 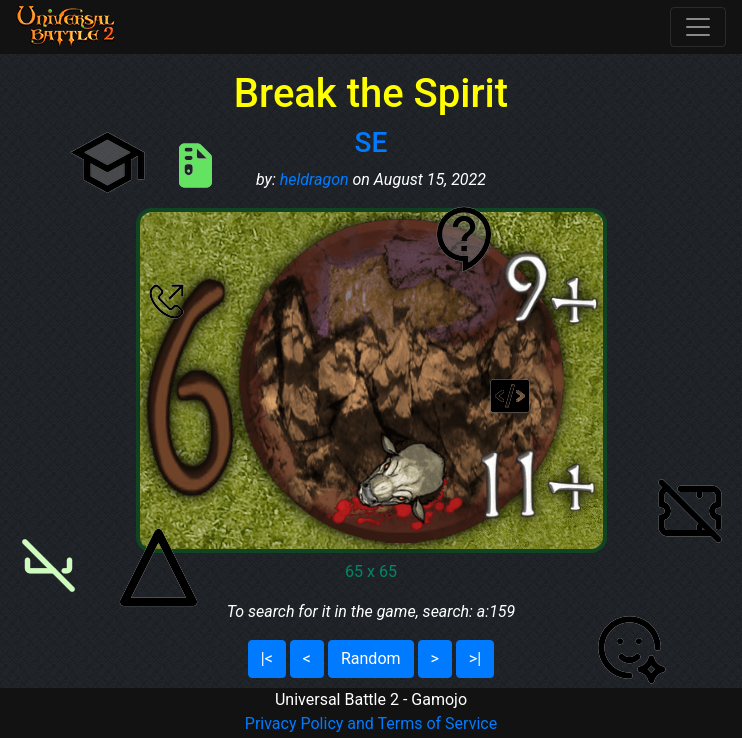 I want to click on view or edit source code, so click(x=510, y=396).